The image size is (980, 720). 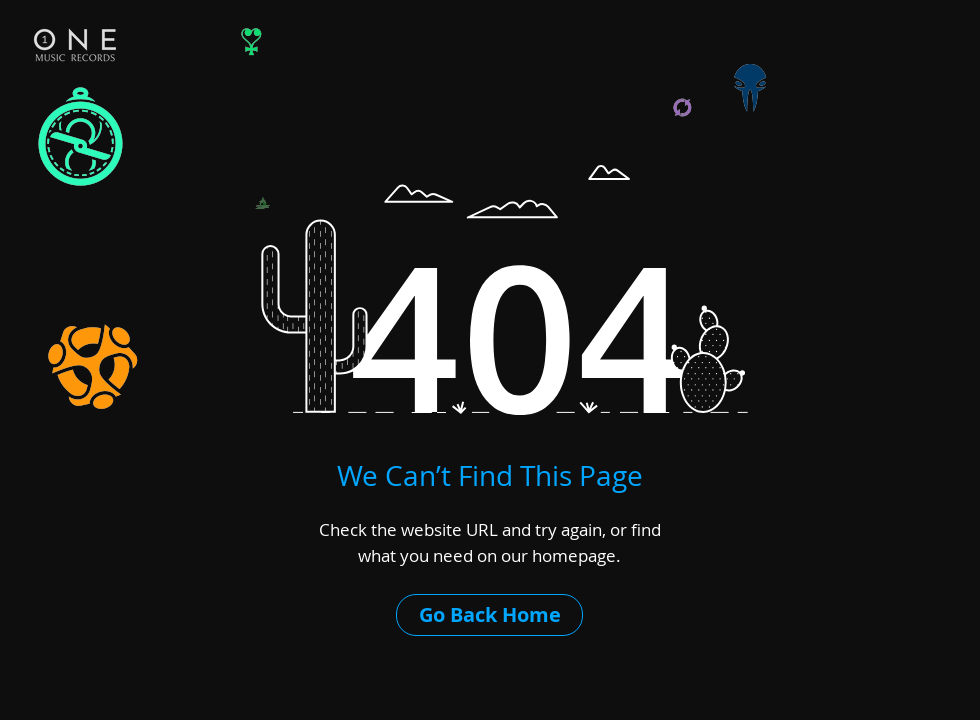 What do you see at coordinates (251, 41) in the screenshot?
I see `select a holy or religious faction in a game` at bounding box center [251, 41].